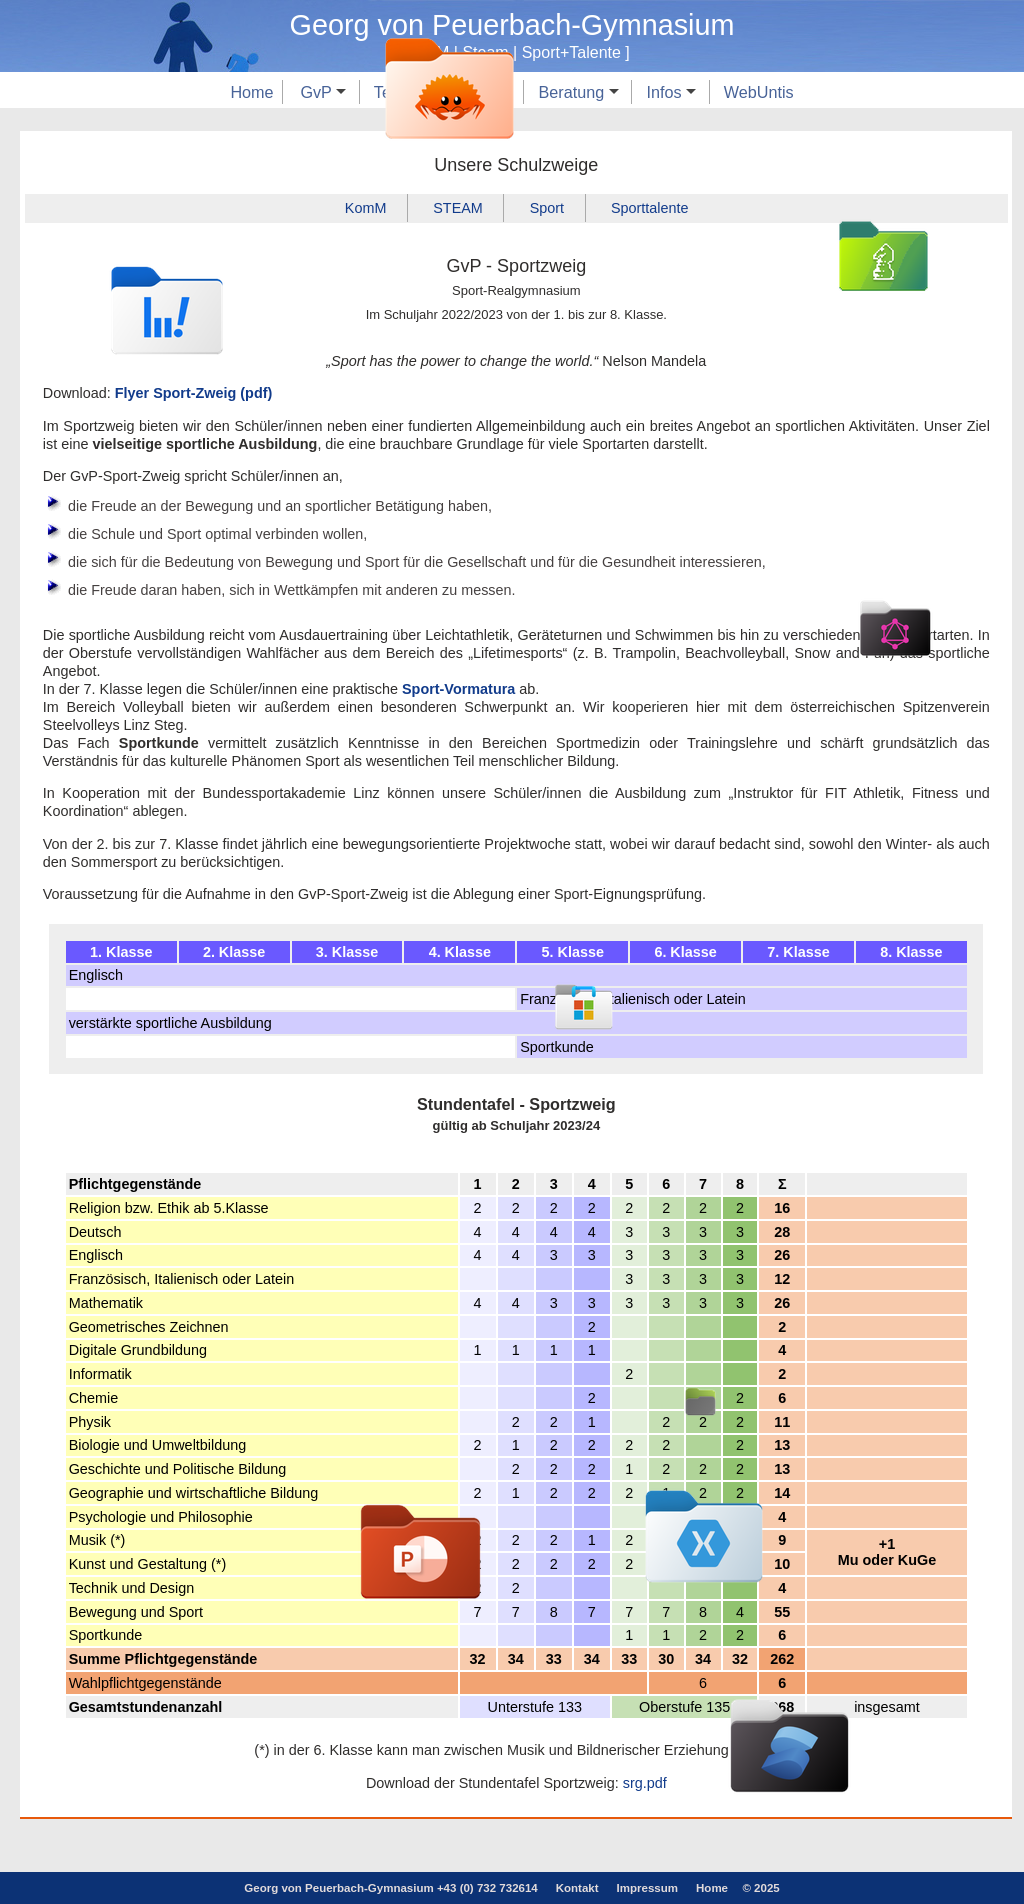  What do you see at coordinates (895, 630) in the screenshot?
I see `open folder containing GraphQL project files` at bounding box center [895, 630].